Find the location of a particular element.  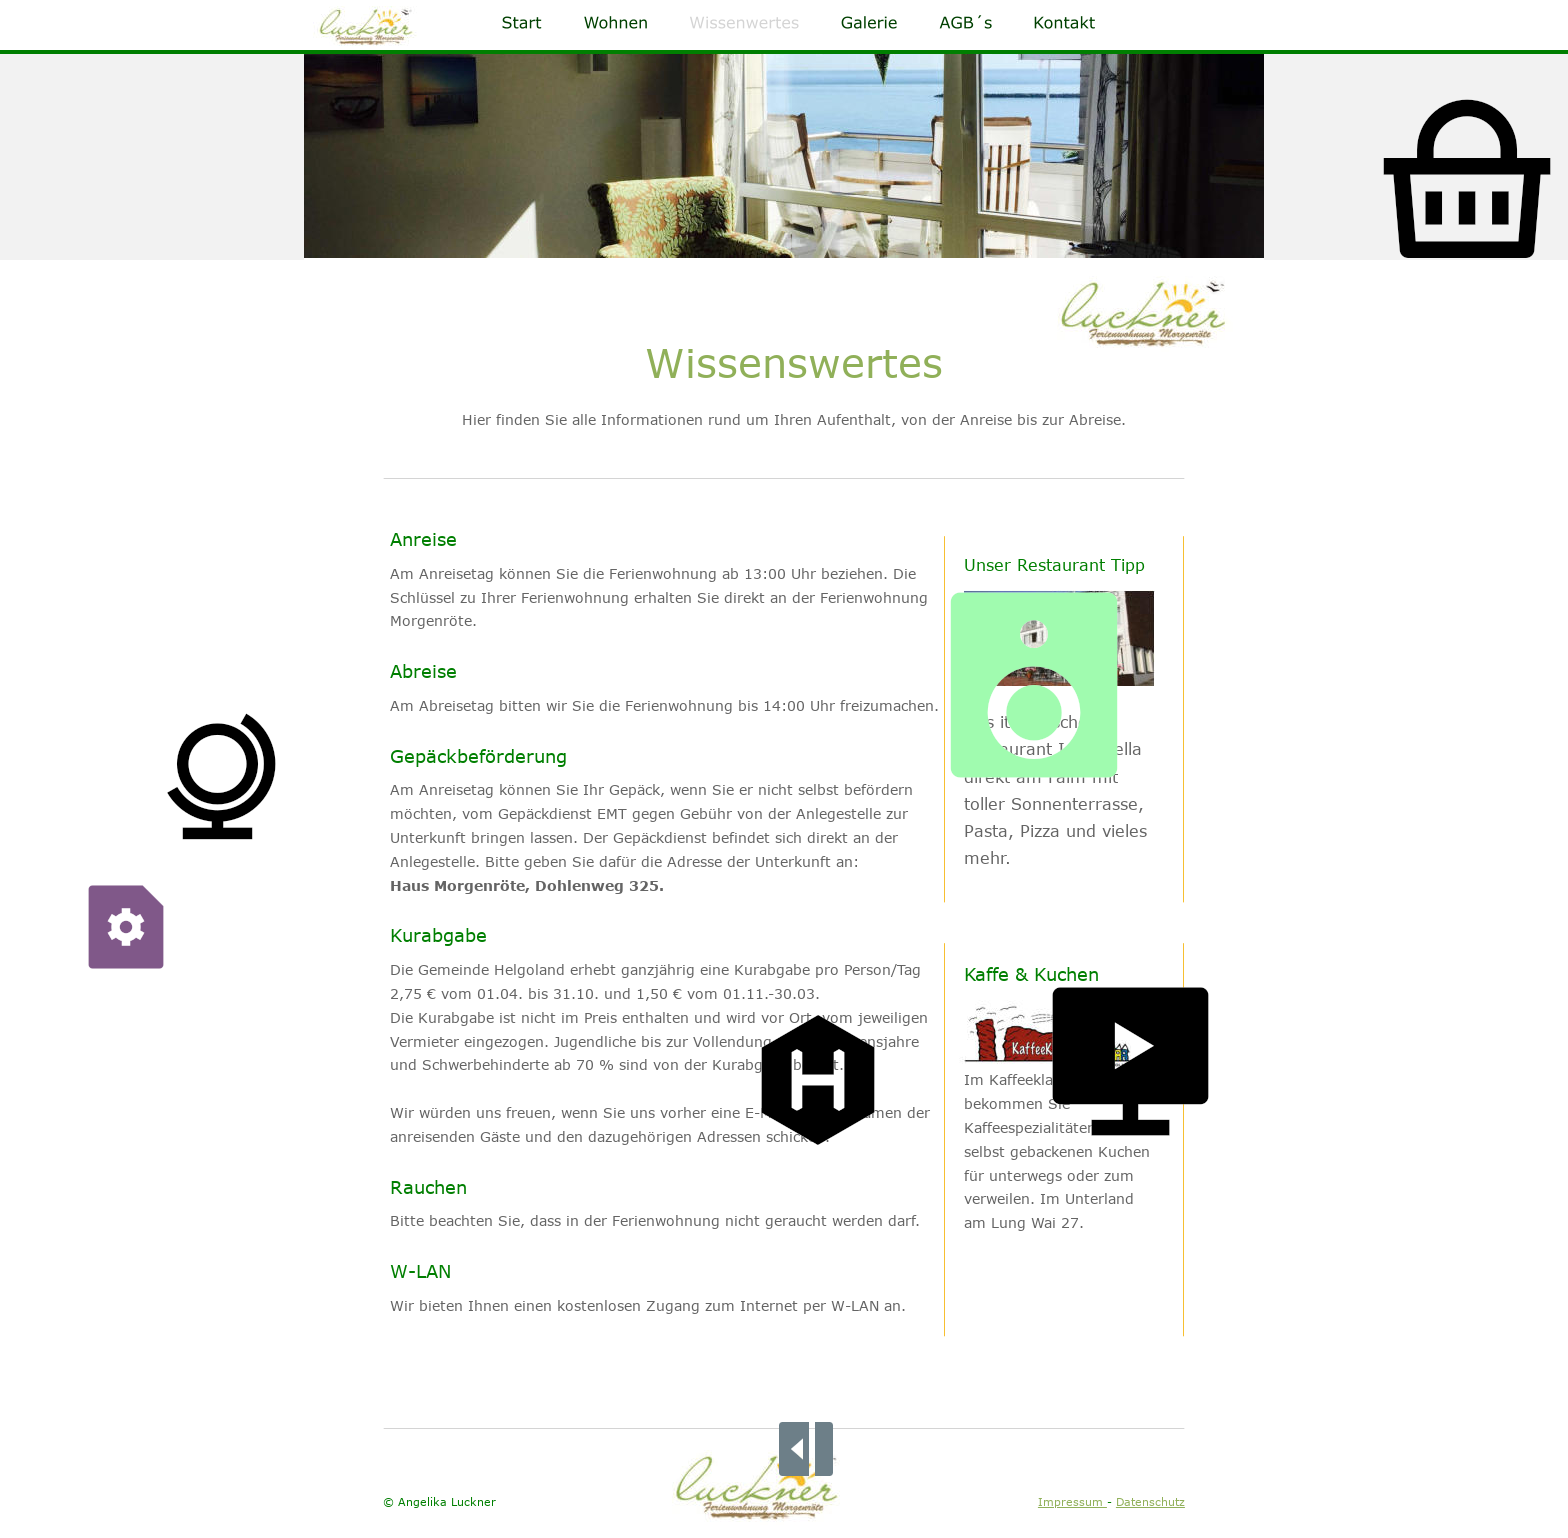

access file settings or preferences is located at coordinates (126, 927).